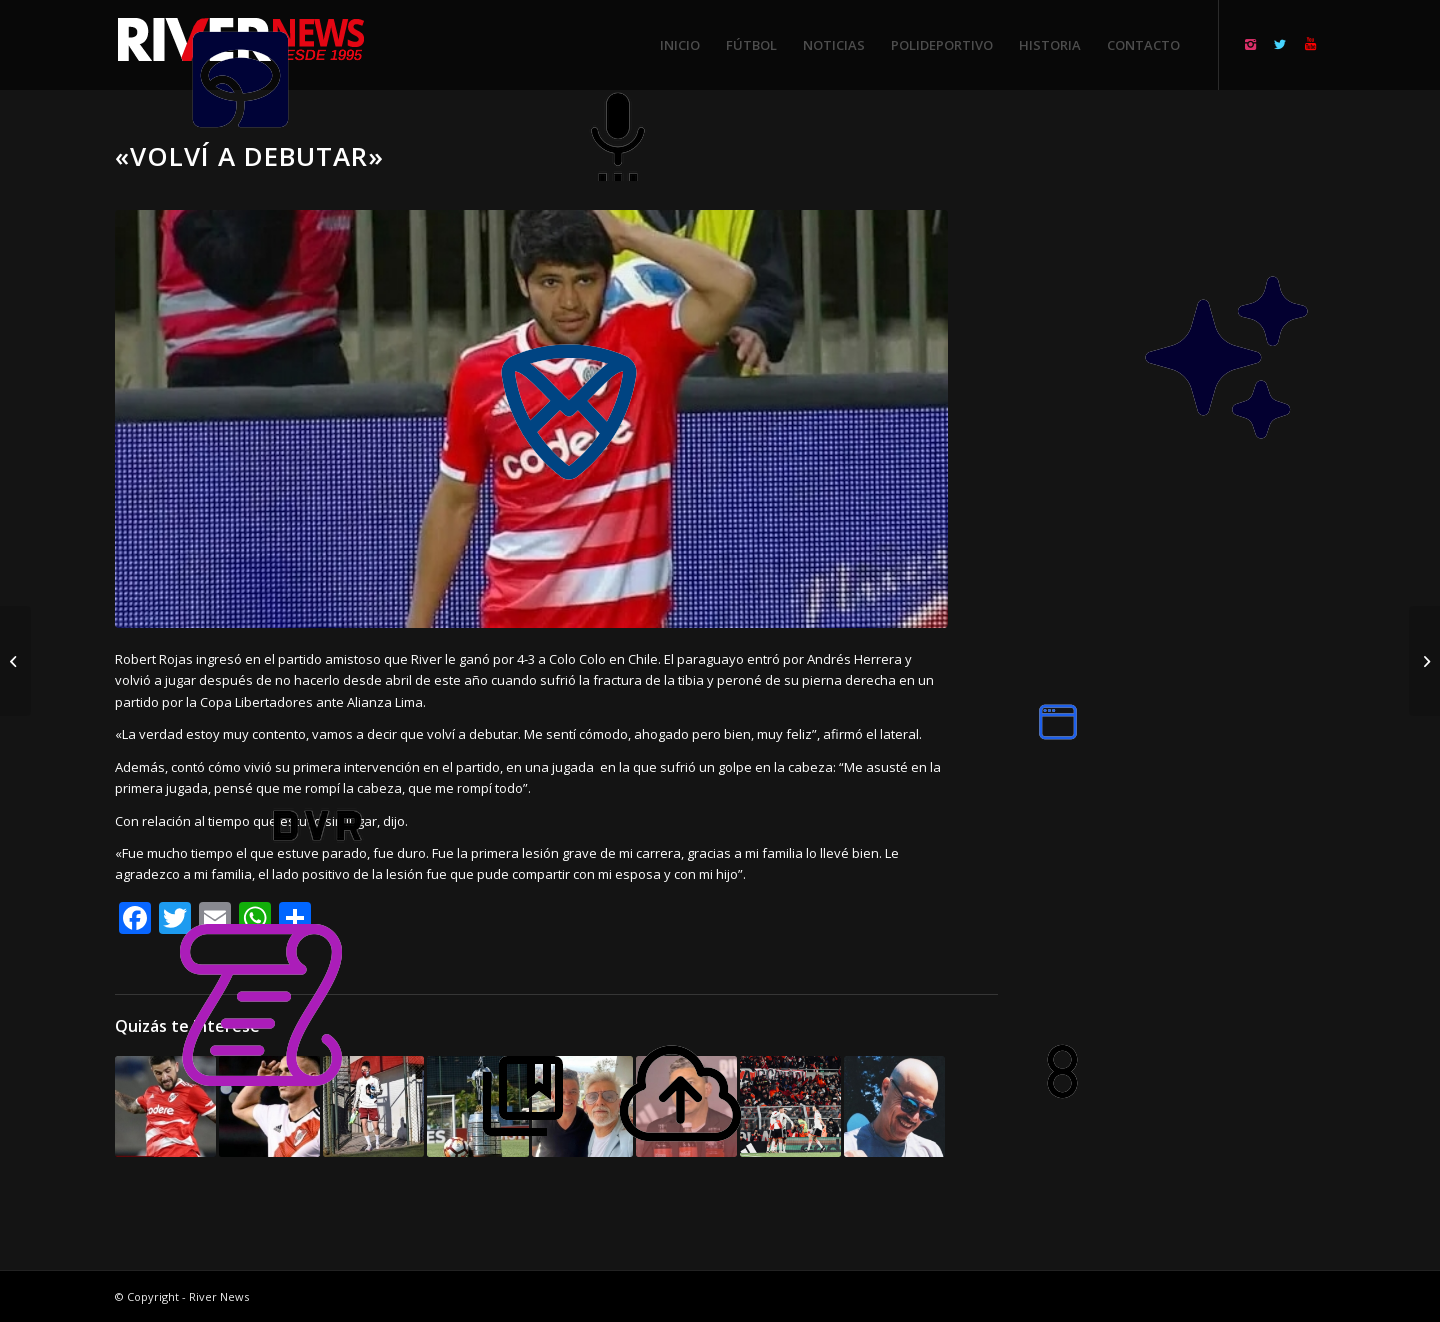 Image resolution: width=1440 pixels, height=1322 pixels. What do you see at coordinates (261, 1005) in the screenshot?
I see `view activity log or history` at bounding box center [261, 1005].